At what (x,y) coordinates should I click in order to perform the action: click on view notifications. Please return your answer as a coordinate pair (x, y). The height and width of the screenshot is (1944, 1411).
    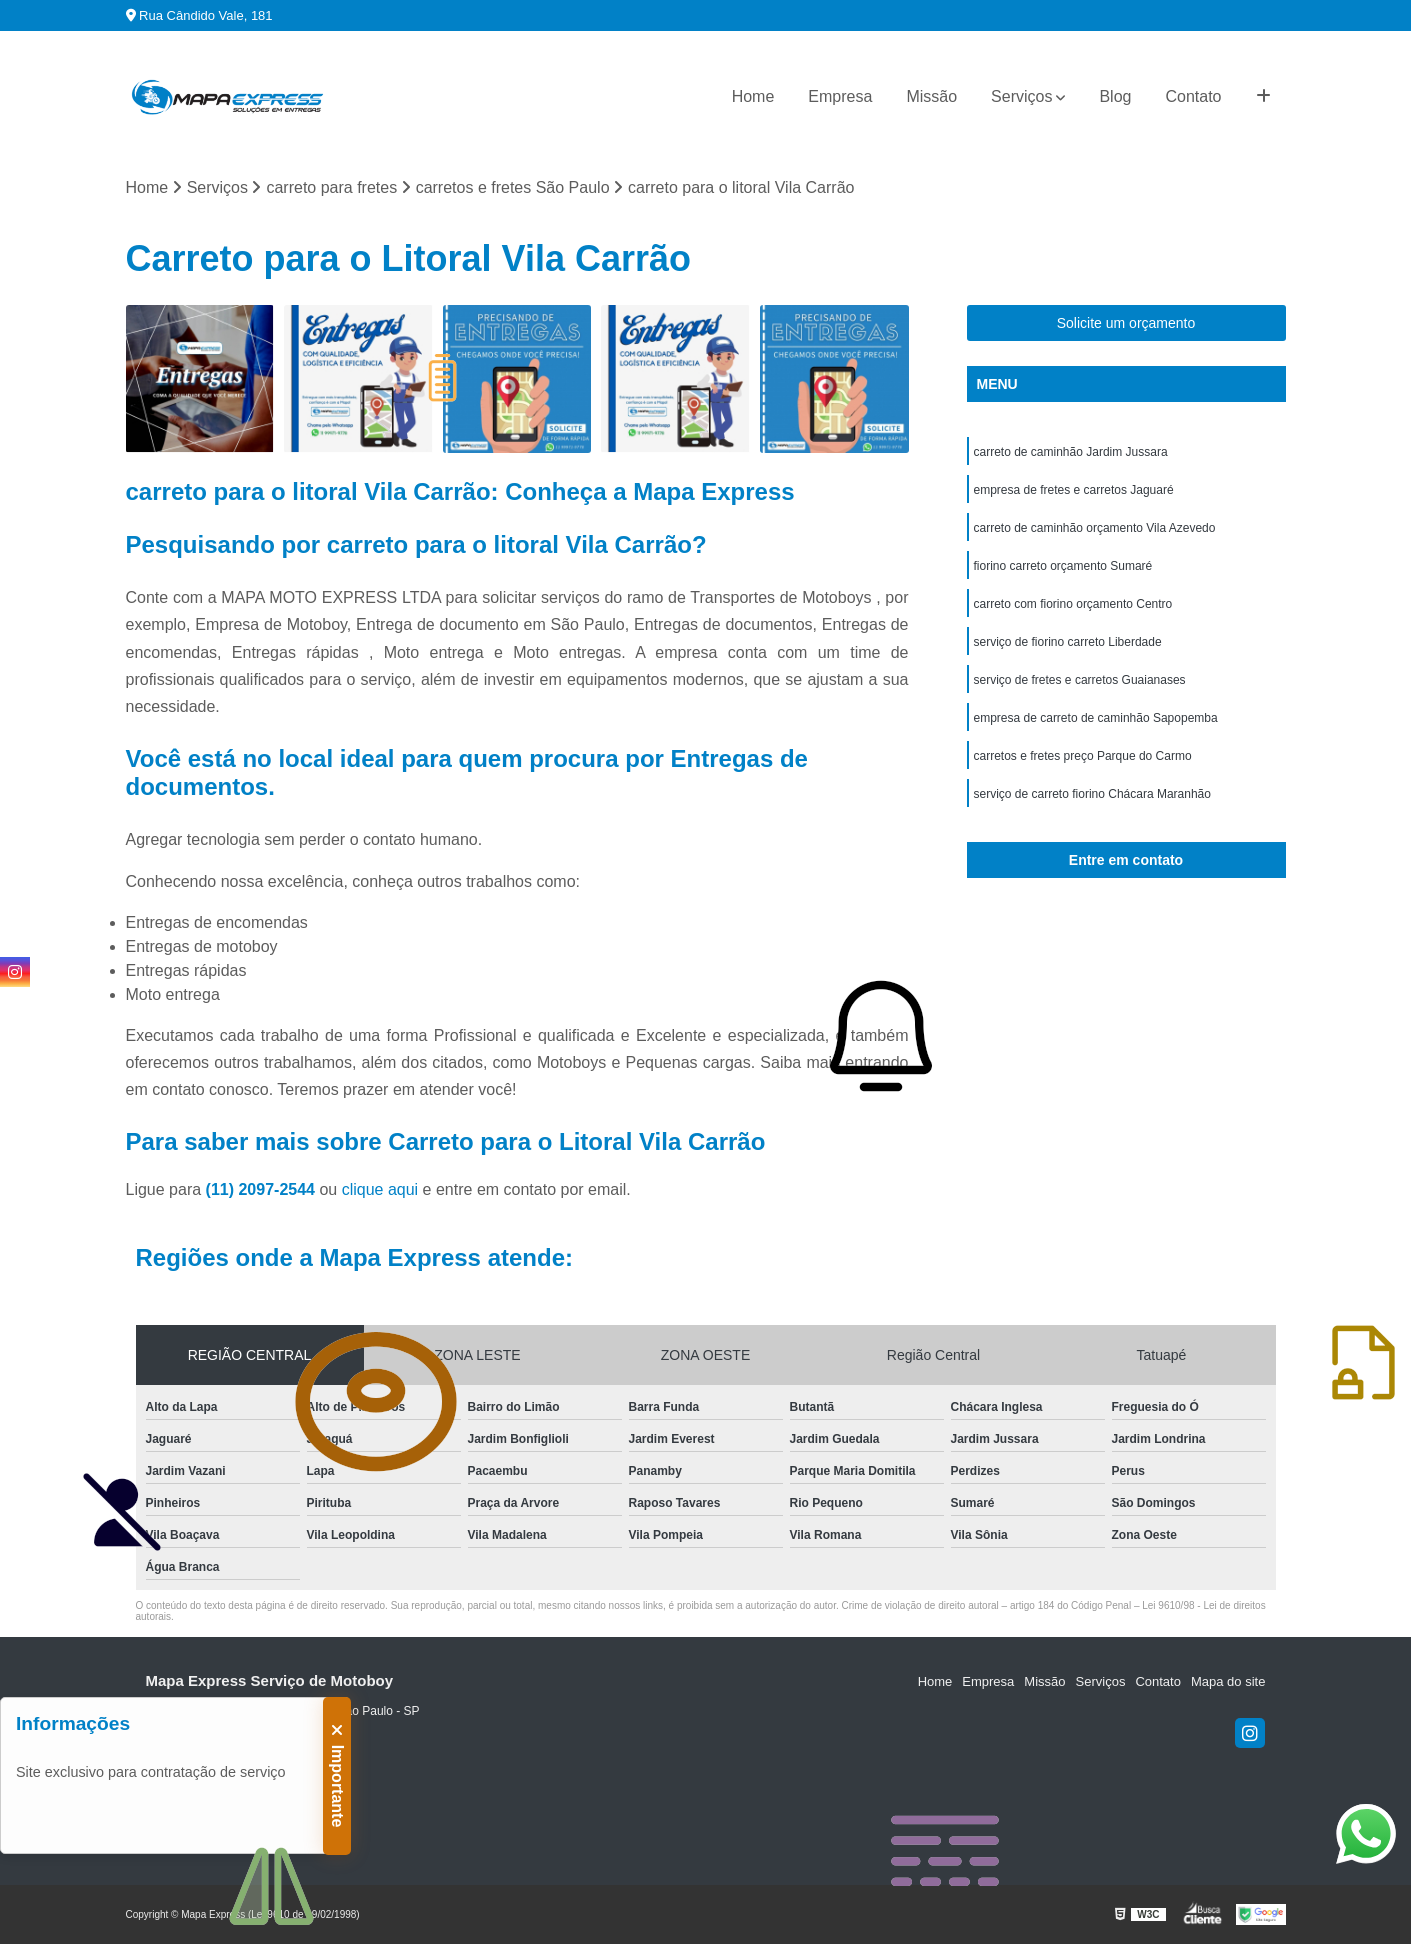
    Looking at the image, I should click on (881, 1036).